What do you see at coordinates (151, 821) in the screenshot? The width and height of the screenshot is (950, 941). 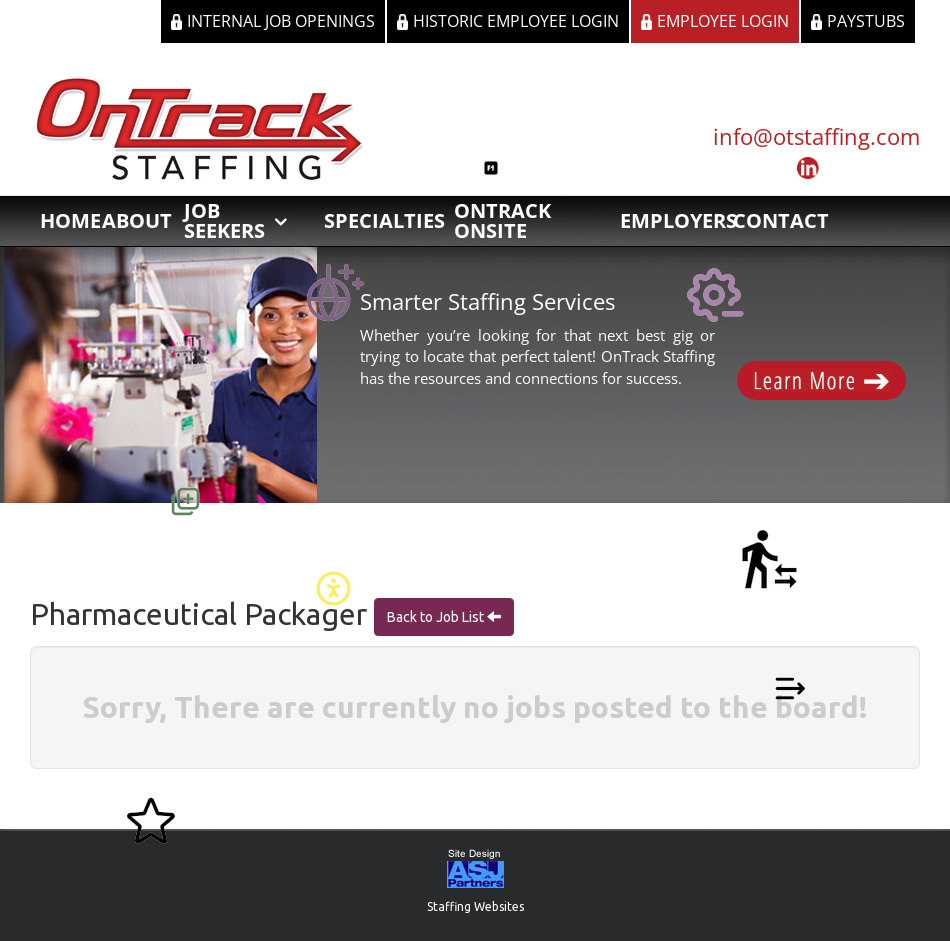 I see `add item to favorites` at bounding box center [151, 821].